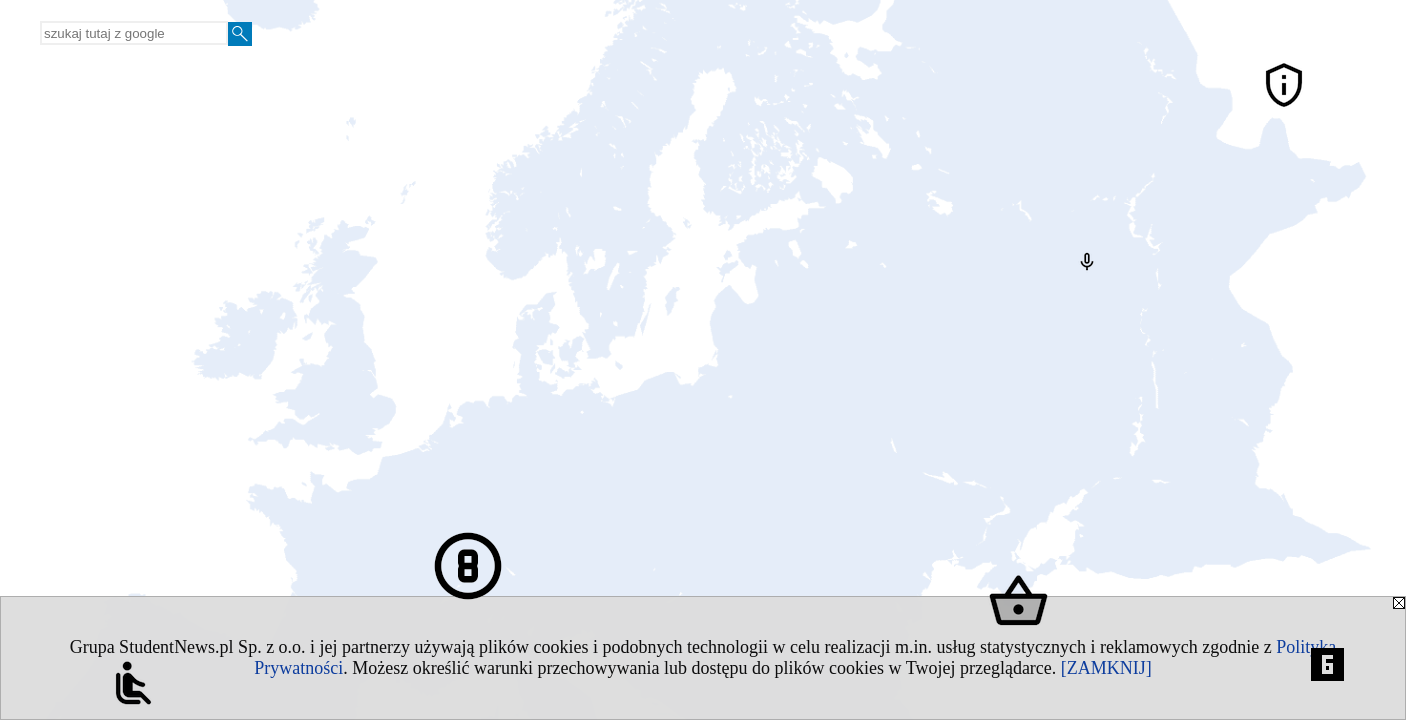  Describe the element at coordinates (1018, 601) in the screenshot. I see `view your shopping basket` at that location.